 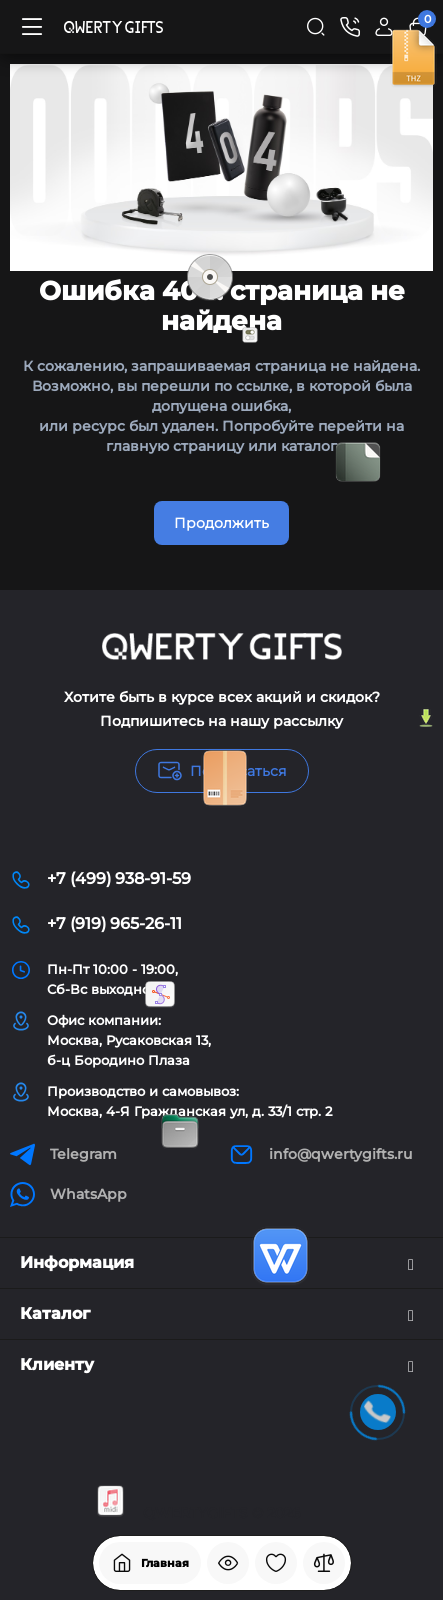 I want to click on indicates a blu-ray disc drive or media, so click(x=210, y=277).